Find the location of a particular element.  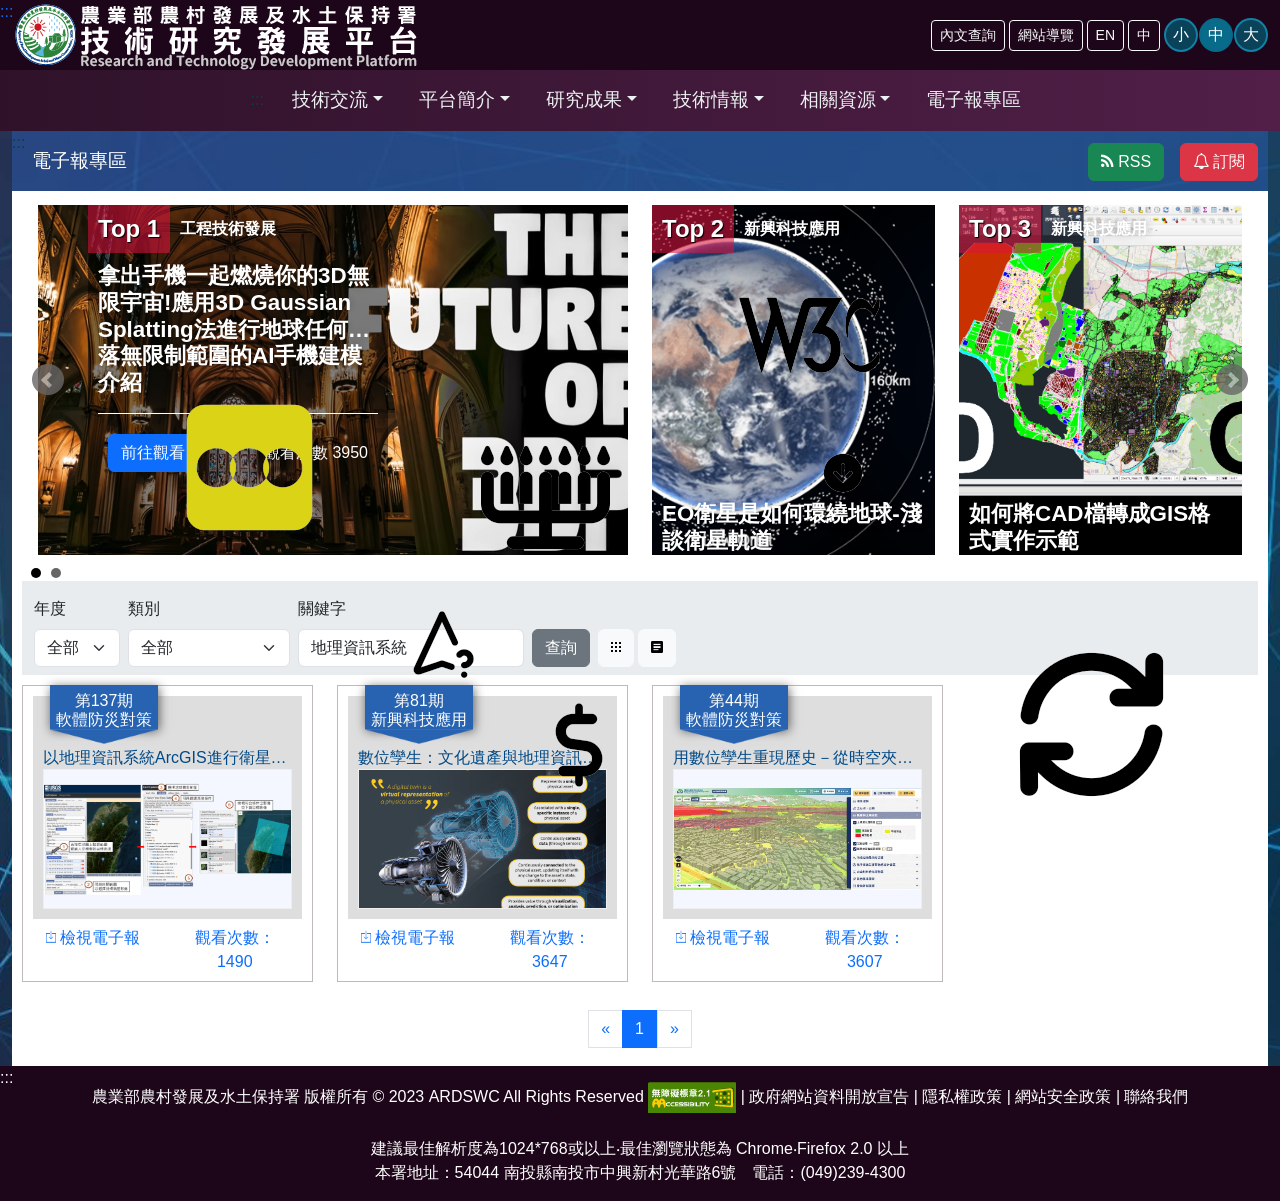

sync data across devices is located at coordinates (1091, 724).